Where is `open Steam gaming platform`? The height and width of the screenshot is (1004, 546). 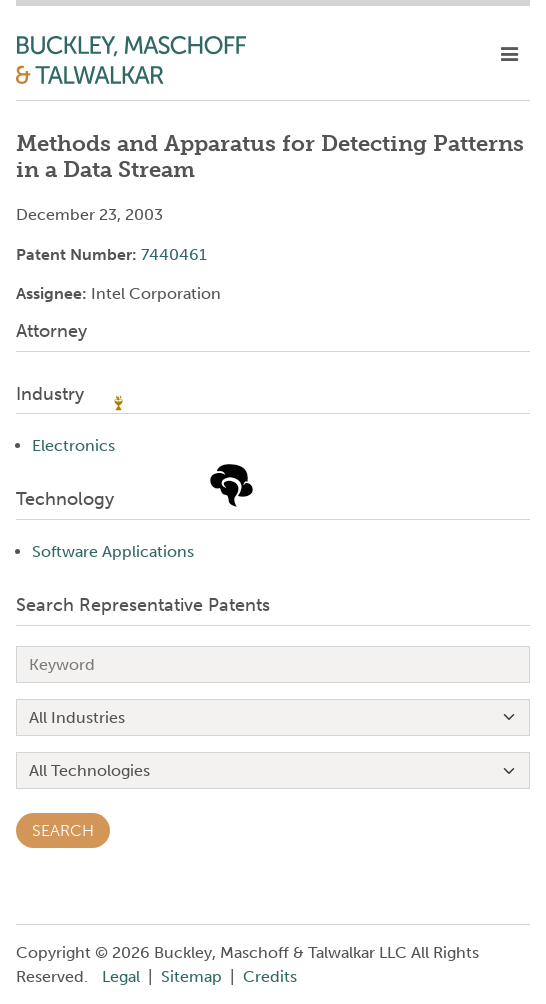
open Steam gaming platform is located at coordinates (231, 485).